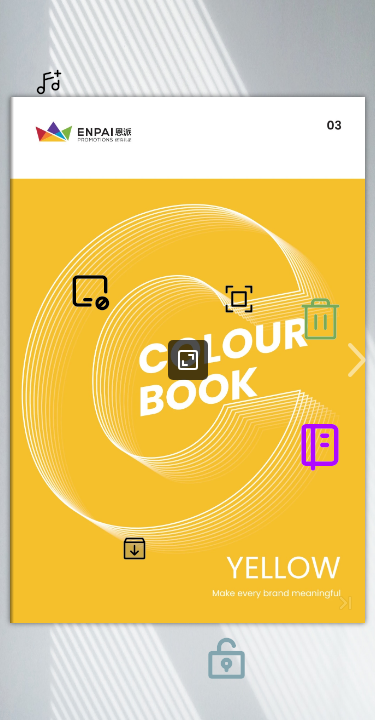 Image resolution: width=375 pixels, height=720 pixels. What do you see at coordinates (320, 320) in the screenshot?
I see `delete this item` at bounding box center [320, 320].